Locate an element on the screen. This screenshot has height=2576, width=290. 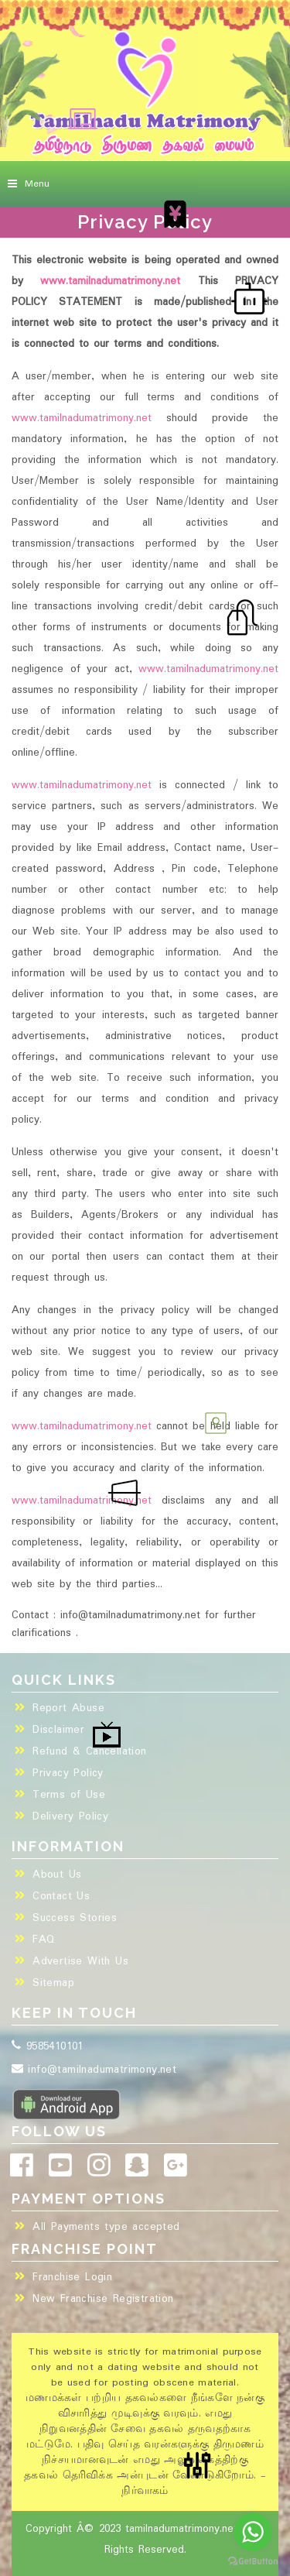
adjust perspective or viewing angle is located at coordinates (125, 1493).